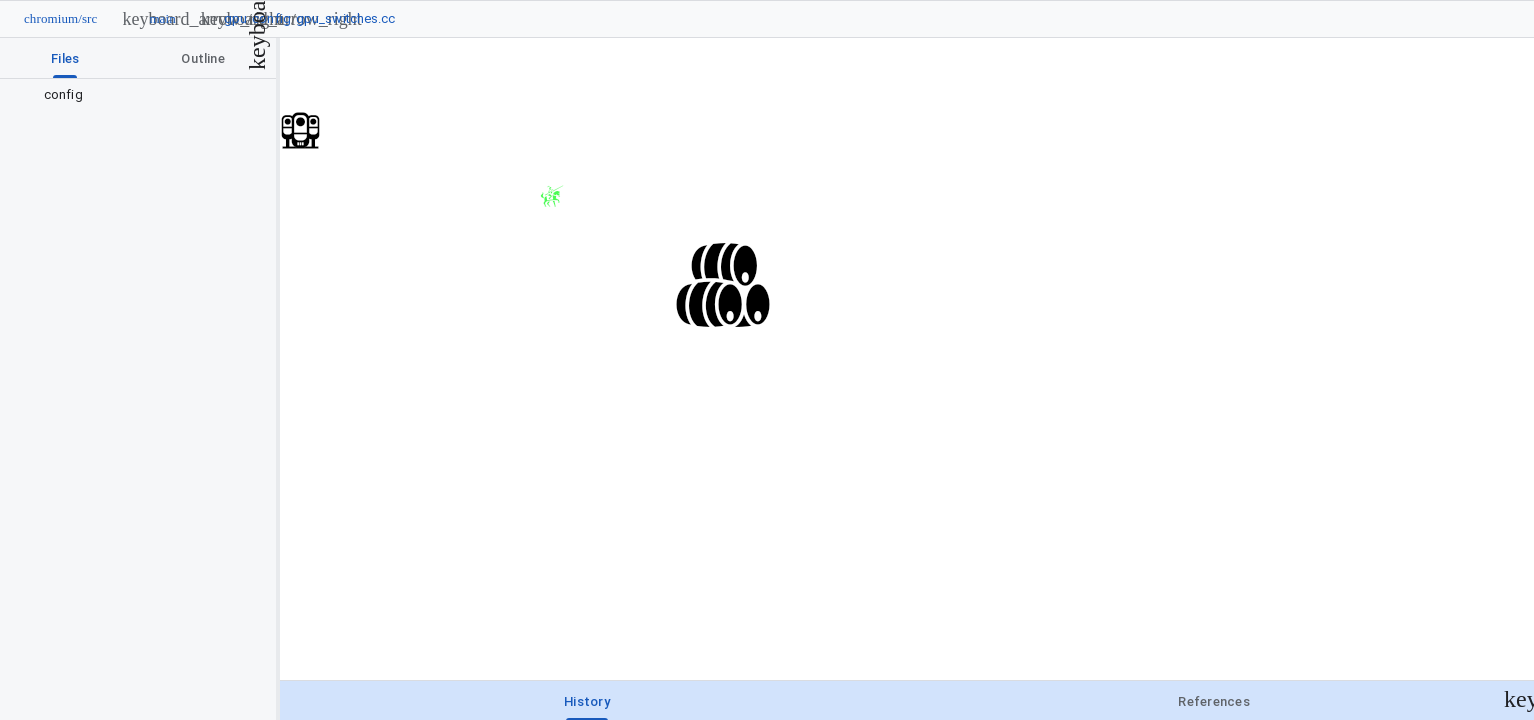 The image size is (1534, 720). I want to click on select your squad or team roster, so click(300, 130).